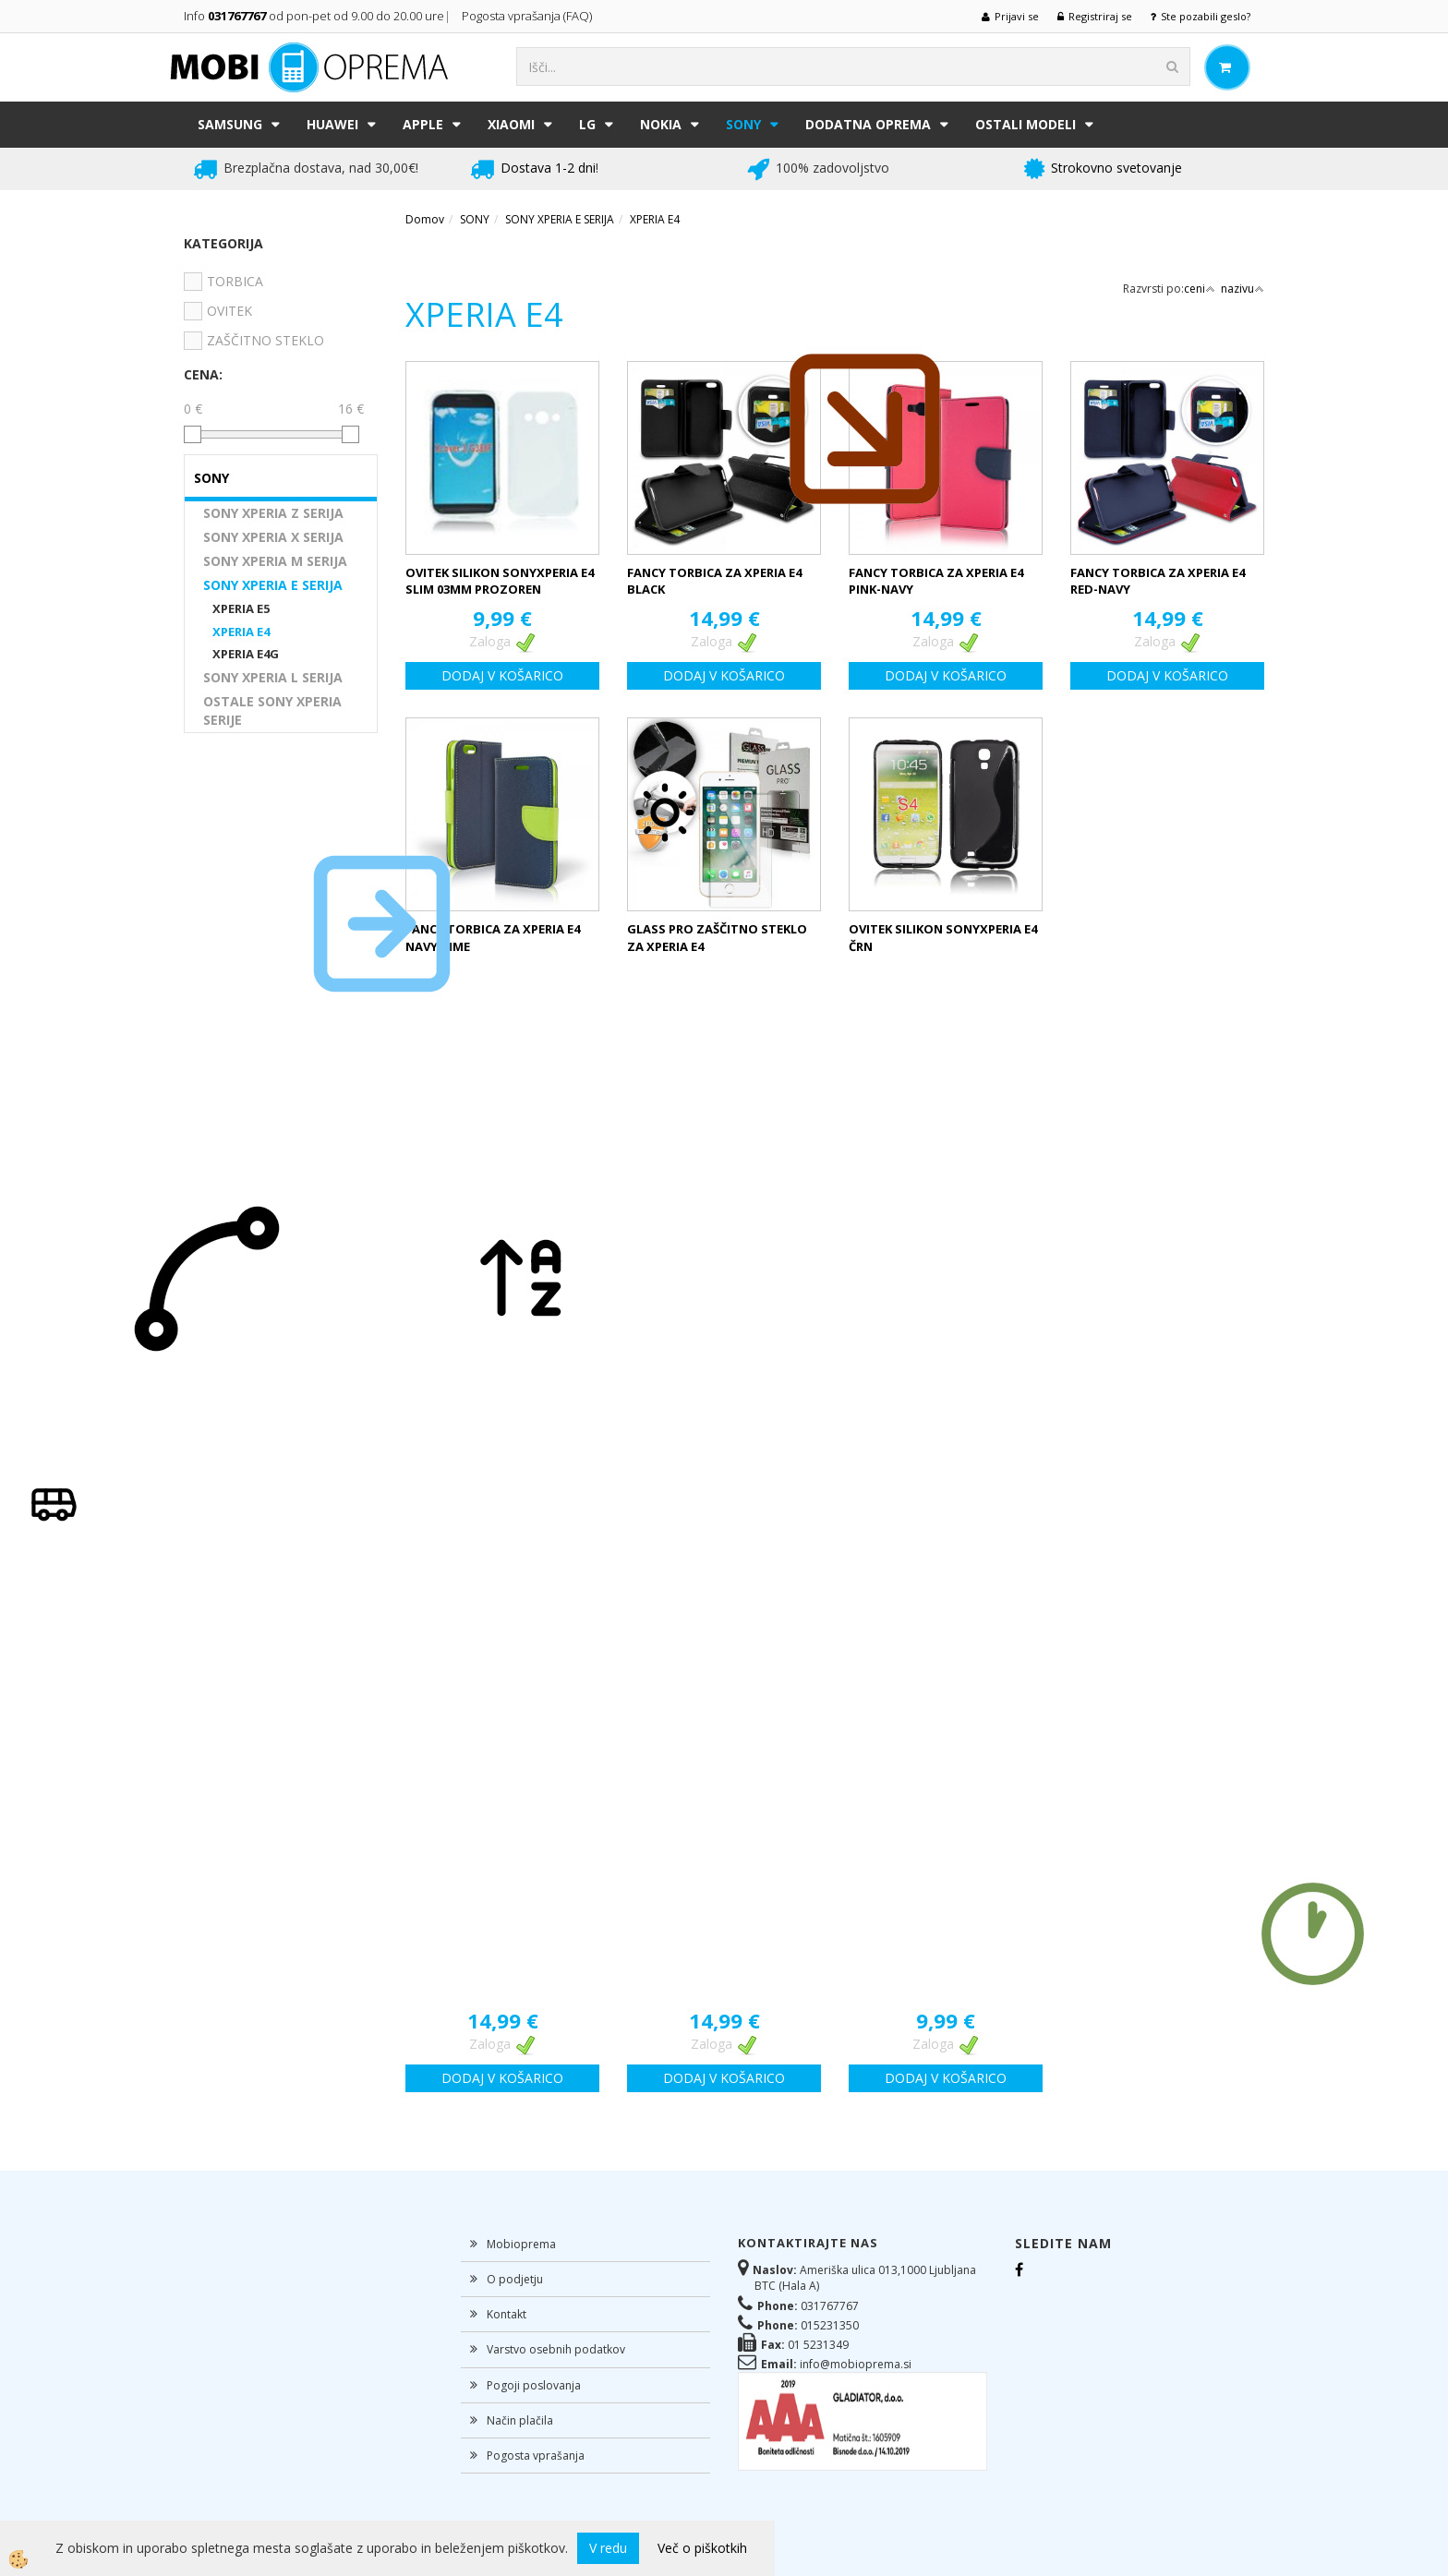 Image resolution: width=1448 pixels, height=2576 pixels. Describe the element at coordinates (54, 1502) in the screenshot. I see `view public transit options` at that location.